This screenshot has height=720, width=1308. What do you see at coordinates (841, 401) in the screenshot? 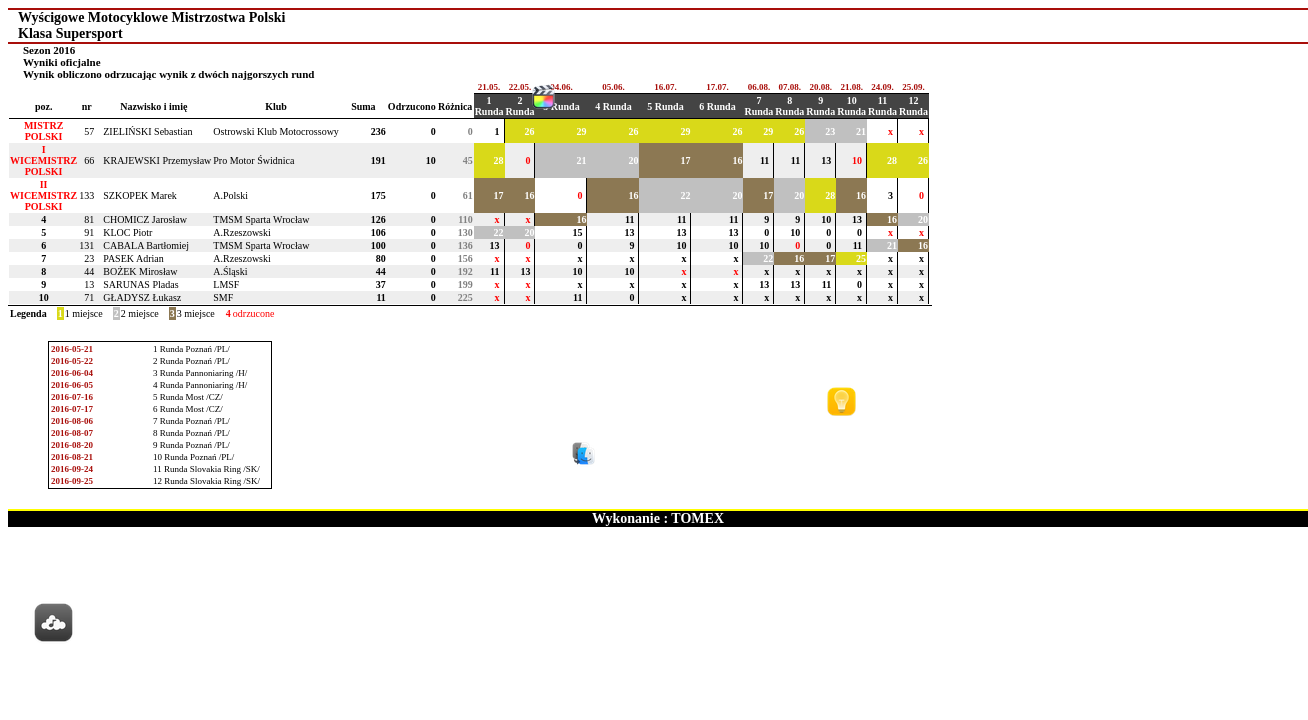
I see `open the Tips app for helpful hints and tutorials` at bounding box center [841, 401].